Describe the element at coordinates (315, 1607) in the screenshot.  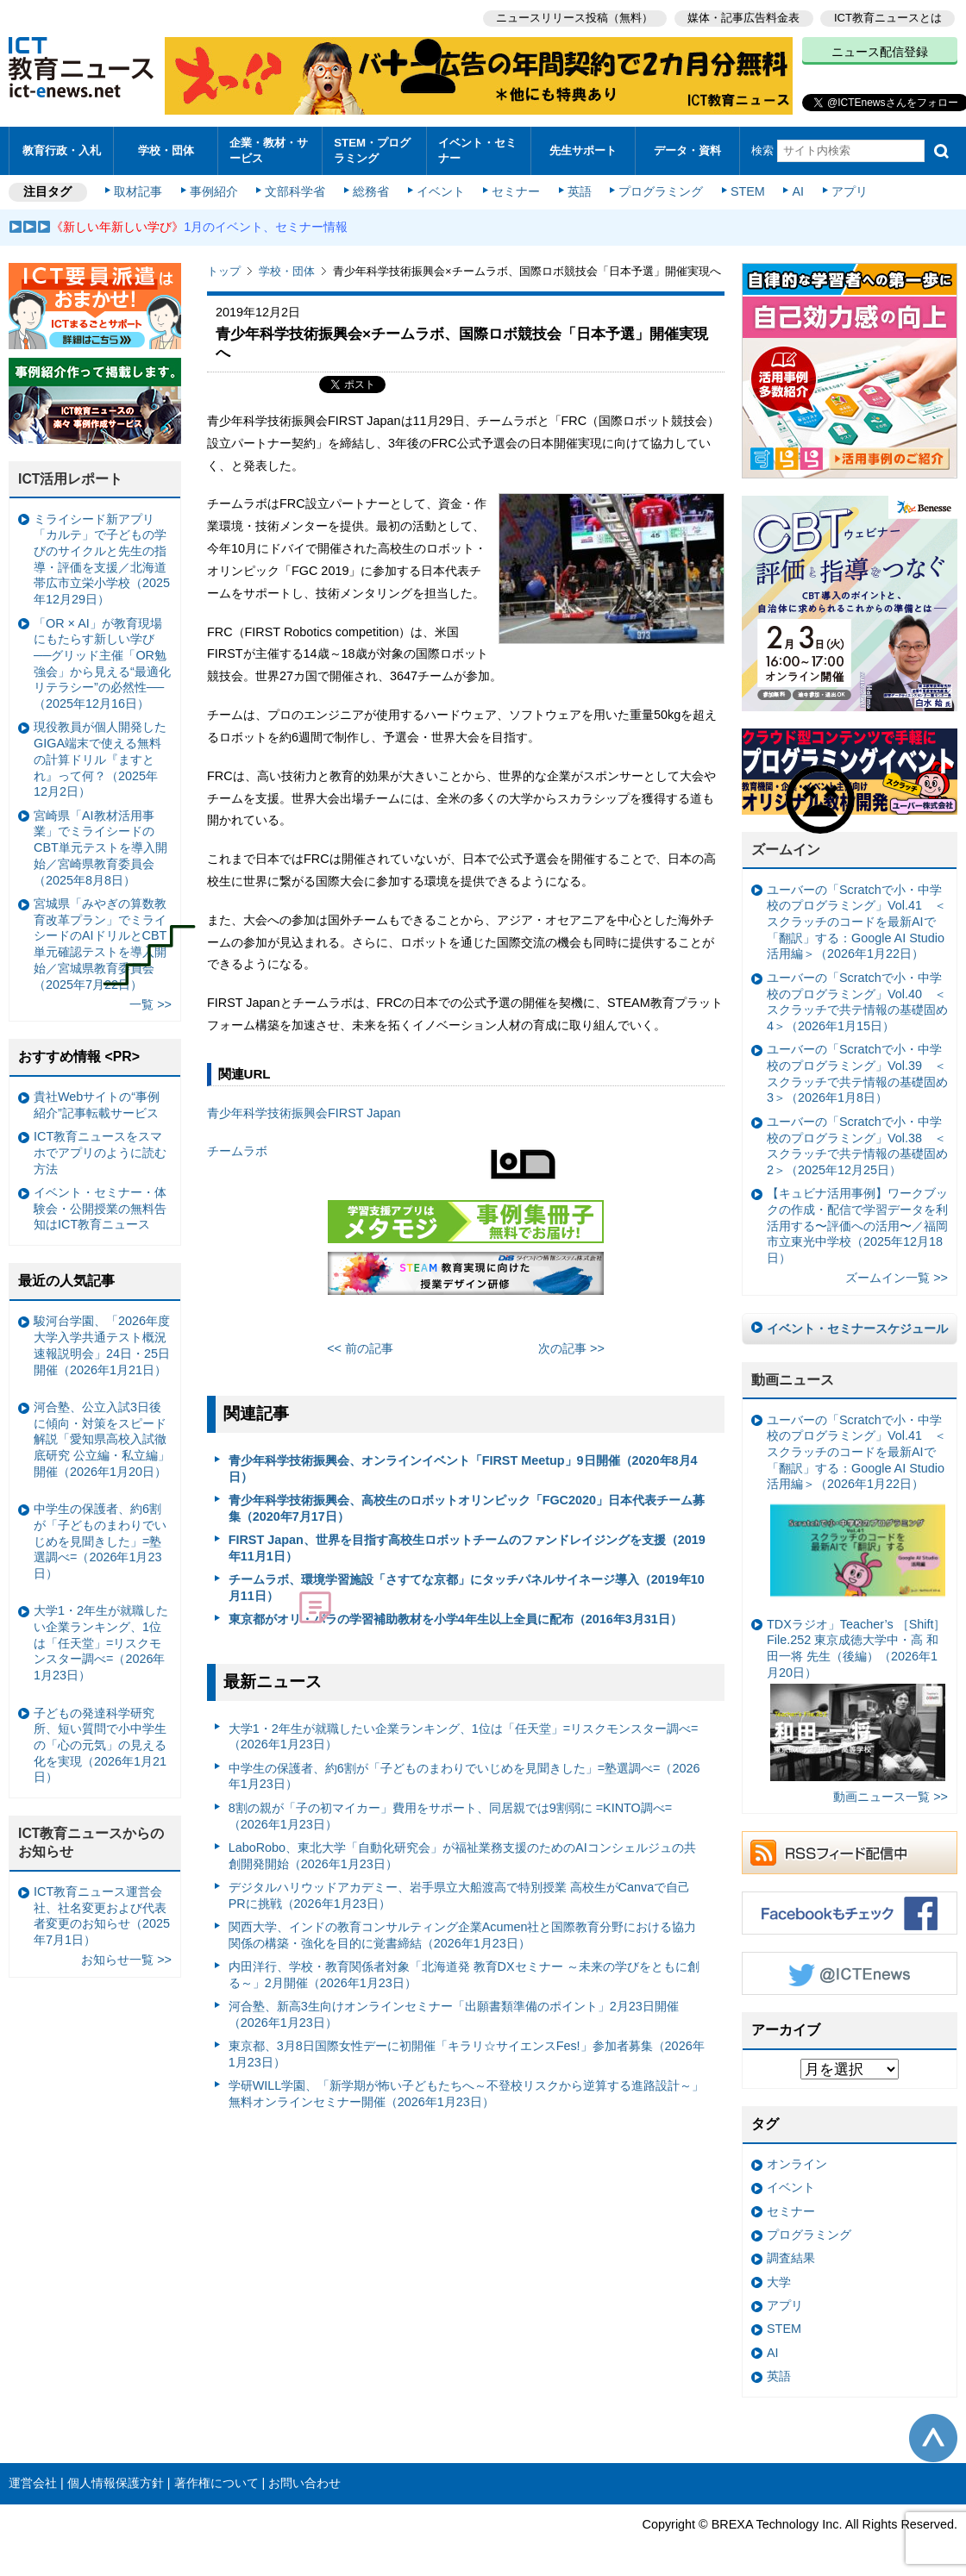
I see `create a new note` at that location.